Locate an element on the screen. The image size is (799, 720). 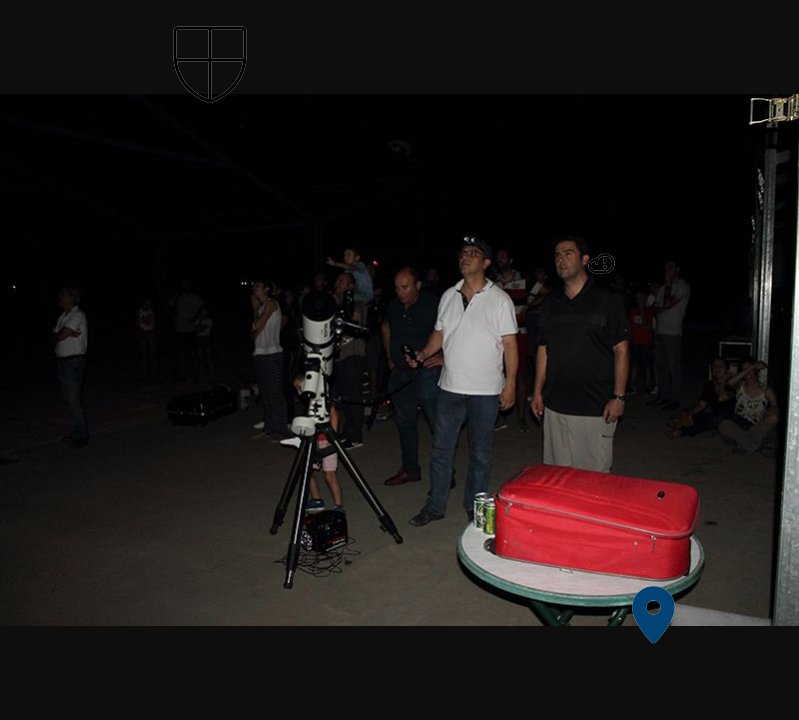
view current location on map is located at coordinates (653, 614).